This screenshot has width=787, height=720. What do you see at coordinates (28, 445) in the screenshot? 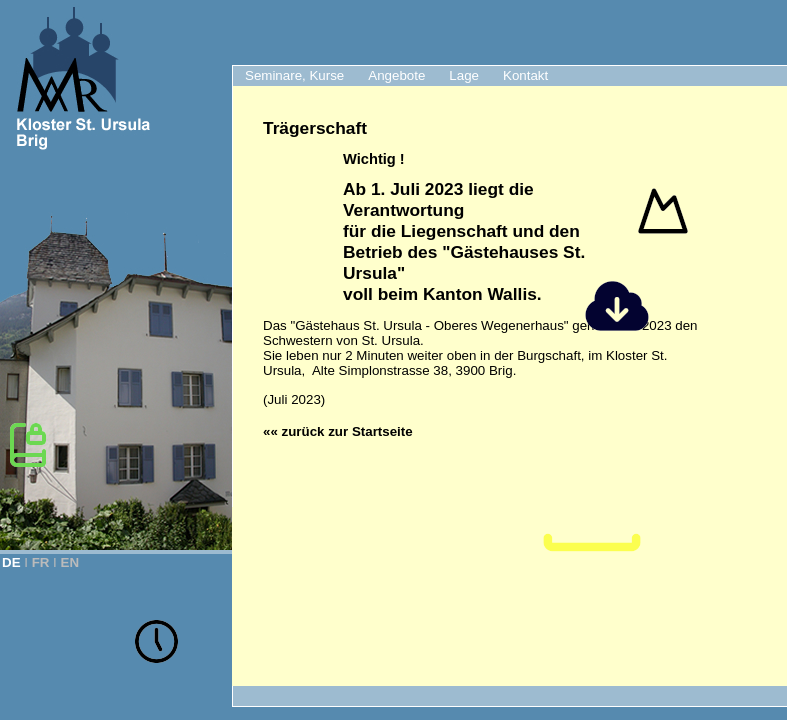
I see `access a protected or locked document` at bounding box center [28, 445].